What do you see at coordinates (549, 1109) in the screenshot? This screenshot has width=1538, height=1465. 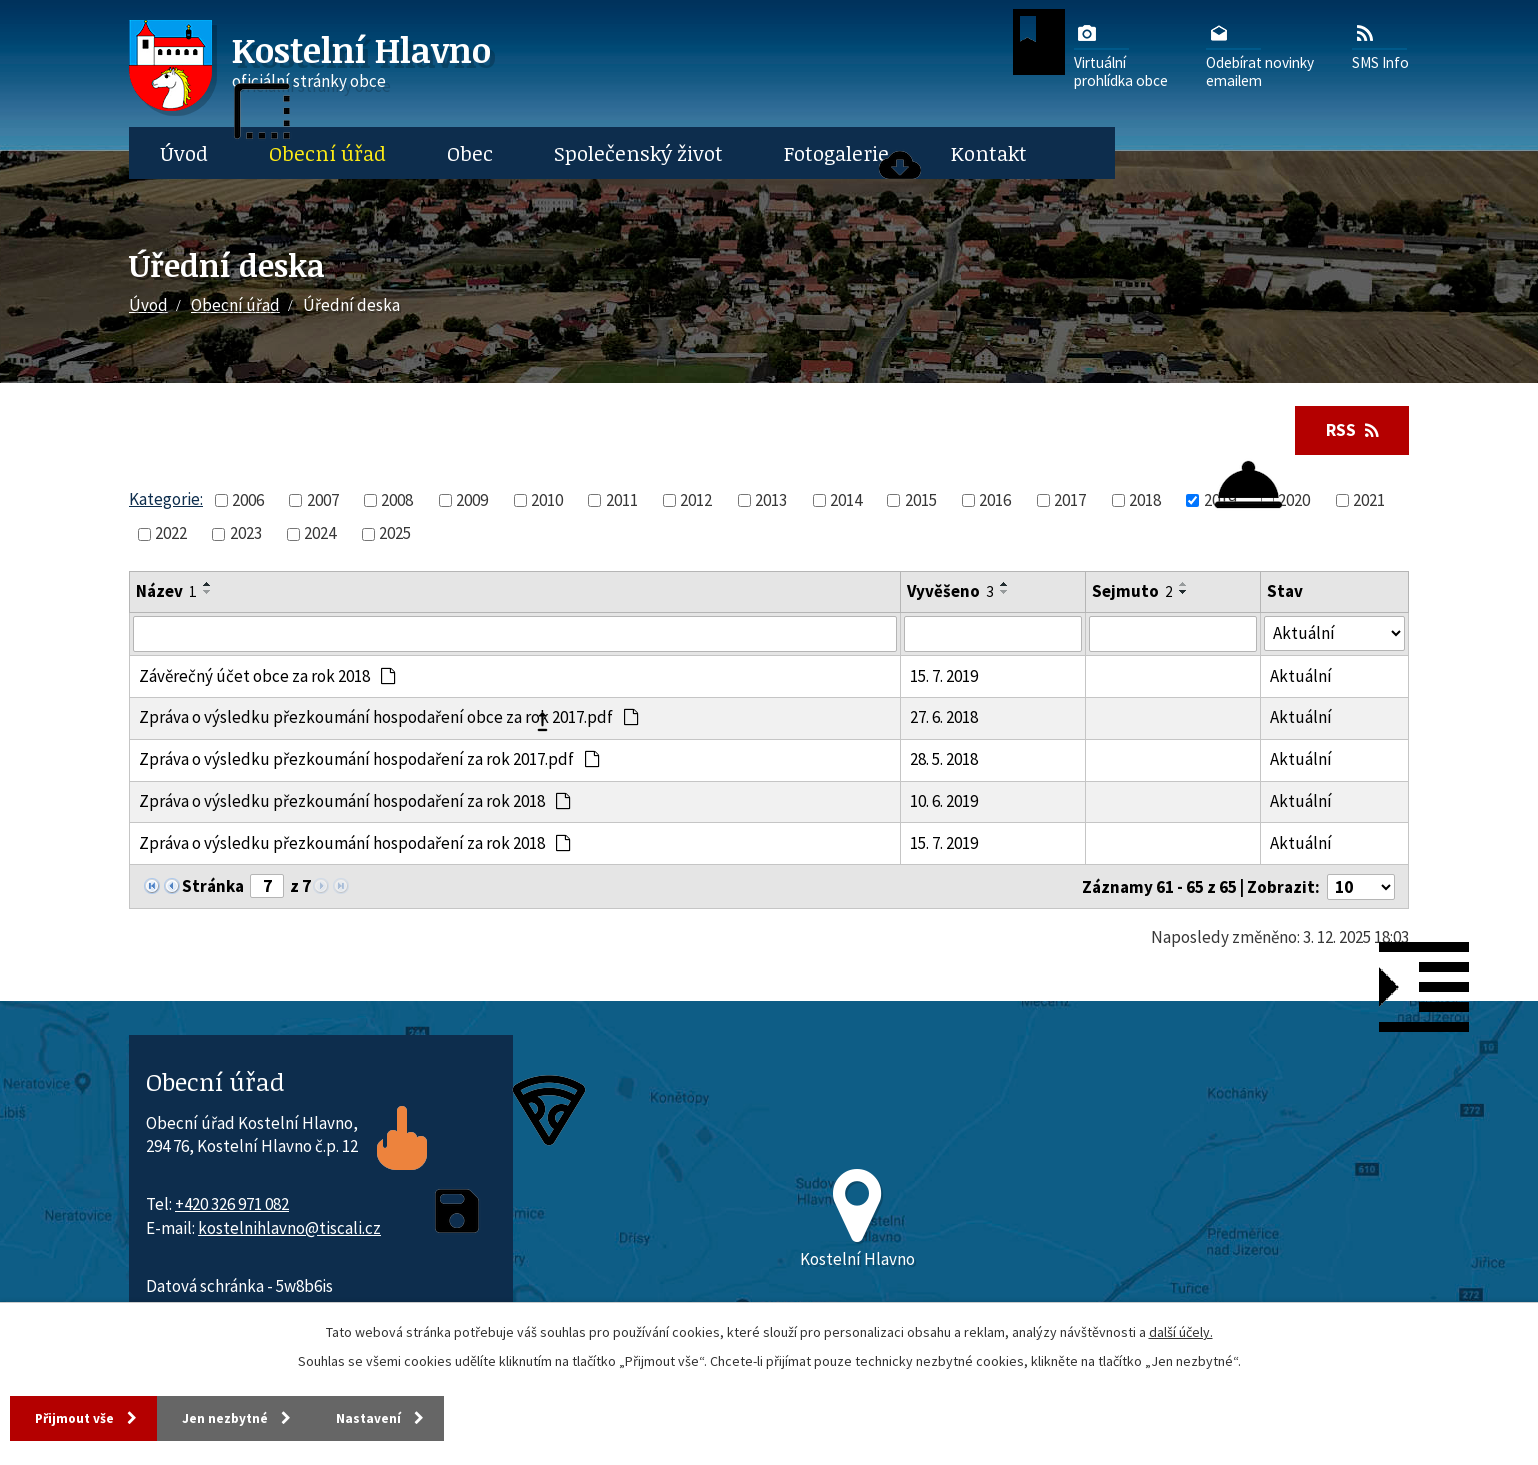 I see `browse food or pizza delivery options` at bounding box center [549, 1109].